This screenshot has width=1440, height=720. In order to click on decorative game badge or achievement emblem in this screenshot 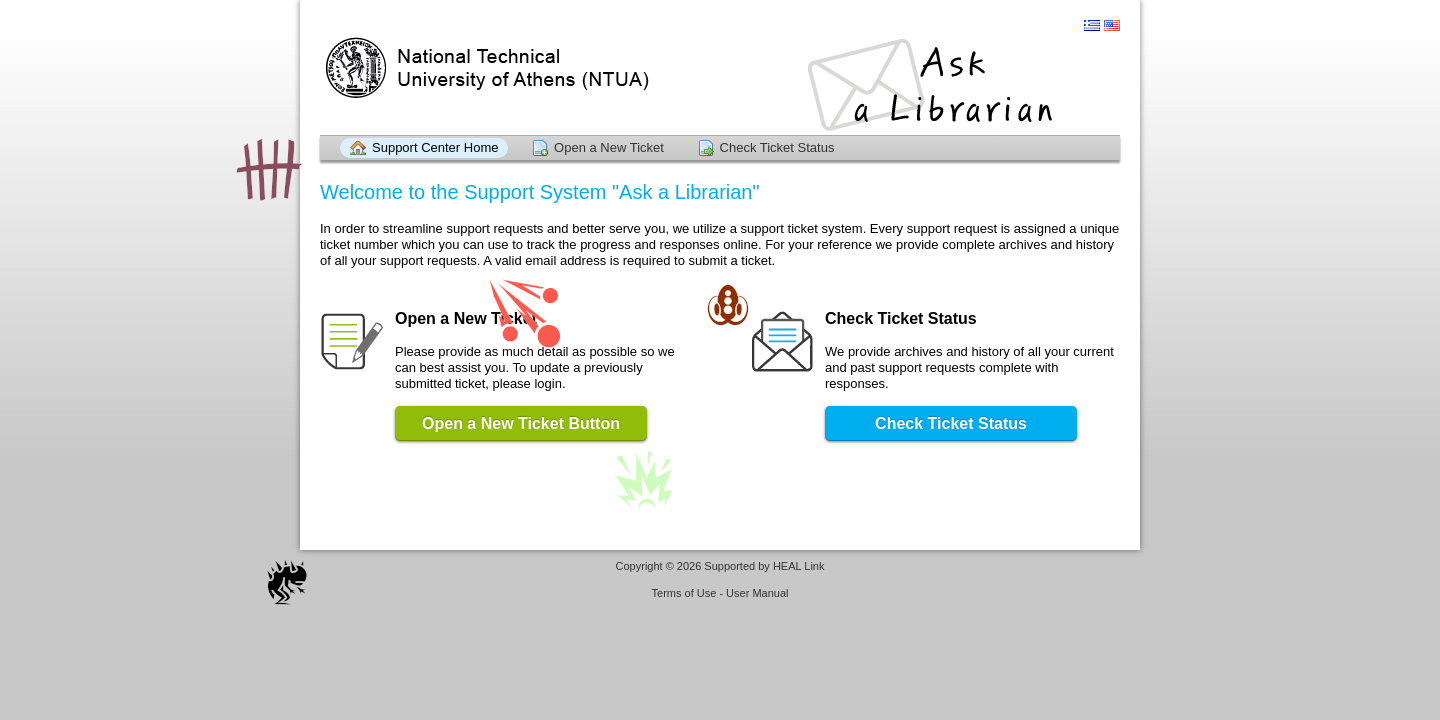, I will do `click(728, 305)`.